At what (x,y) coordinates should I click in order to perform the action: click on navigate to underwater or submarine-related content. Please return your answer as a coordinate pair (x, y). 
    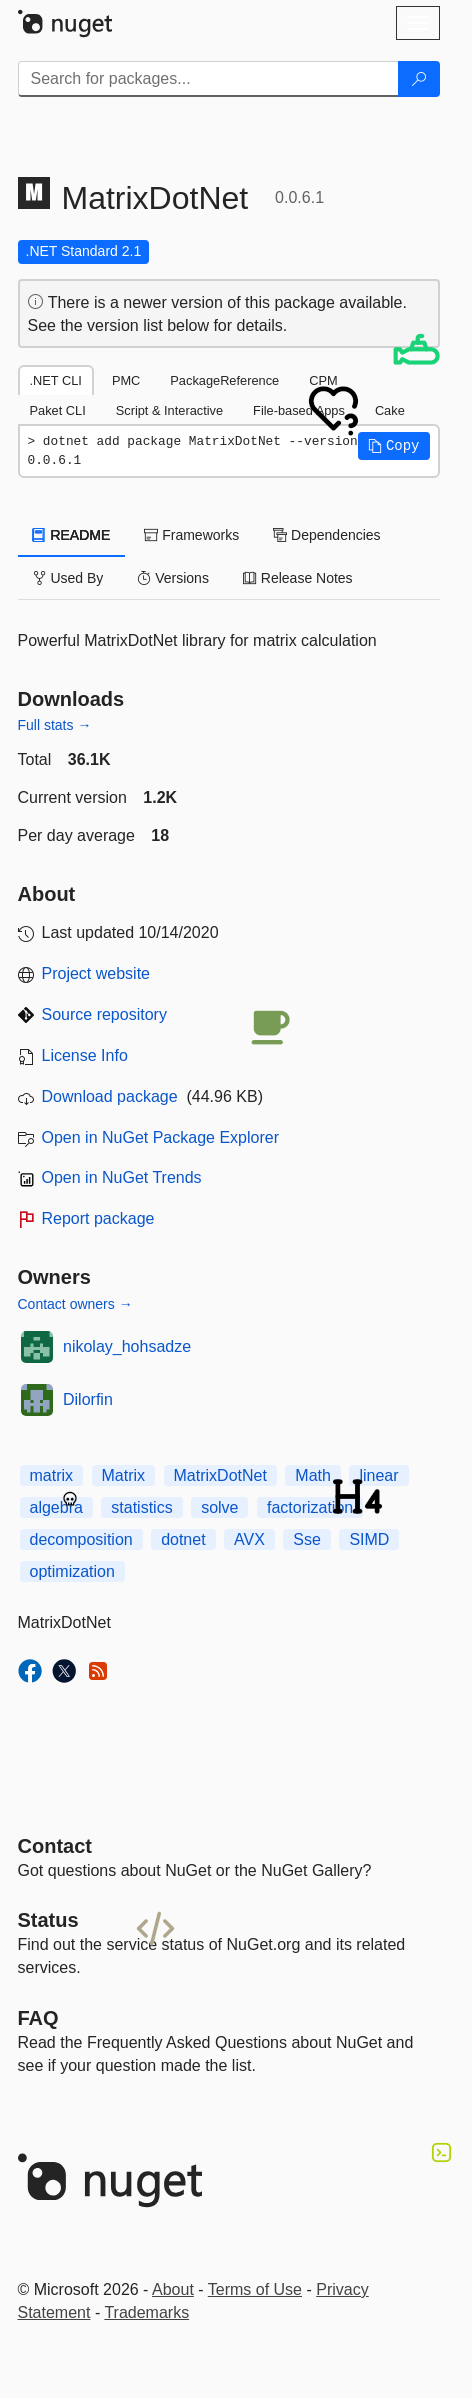
    Looking at the image, I should click on (415, 351).